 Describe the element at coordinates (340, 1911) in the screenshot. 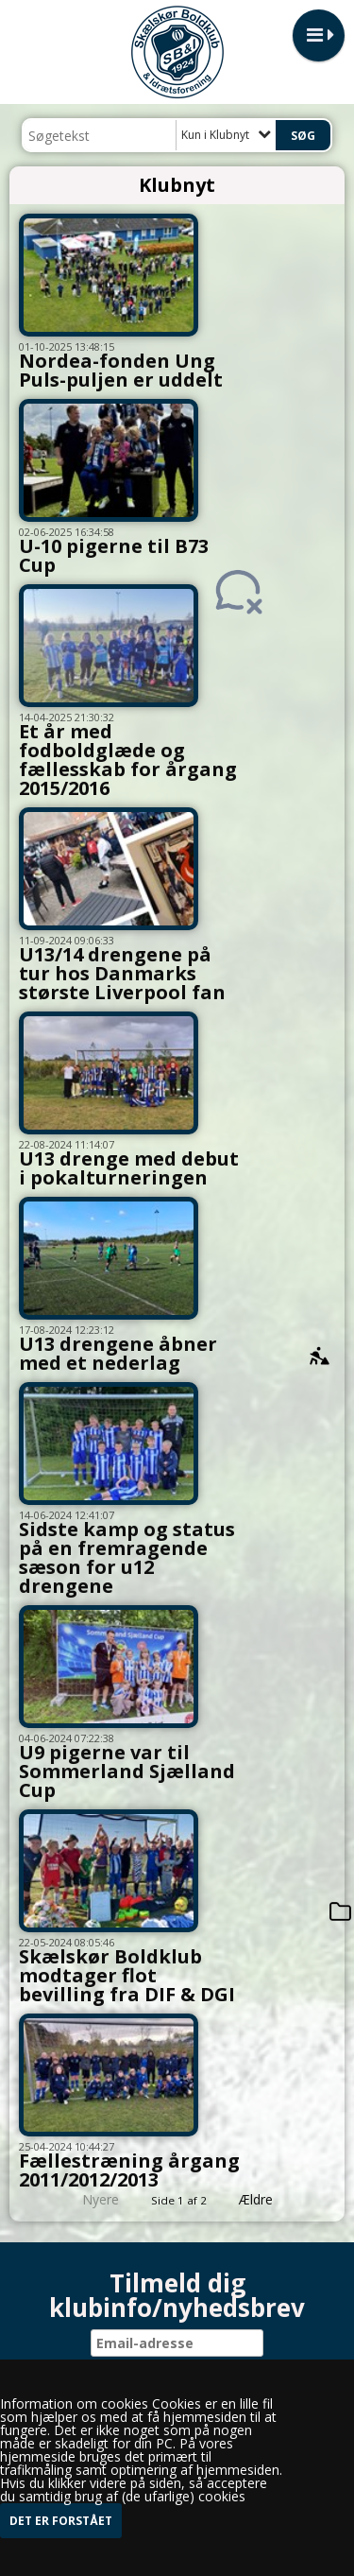

I see `open file folder` at that location.